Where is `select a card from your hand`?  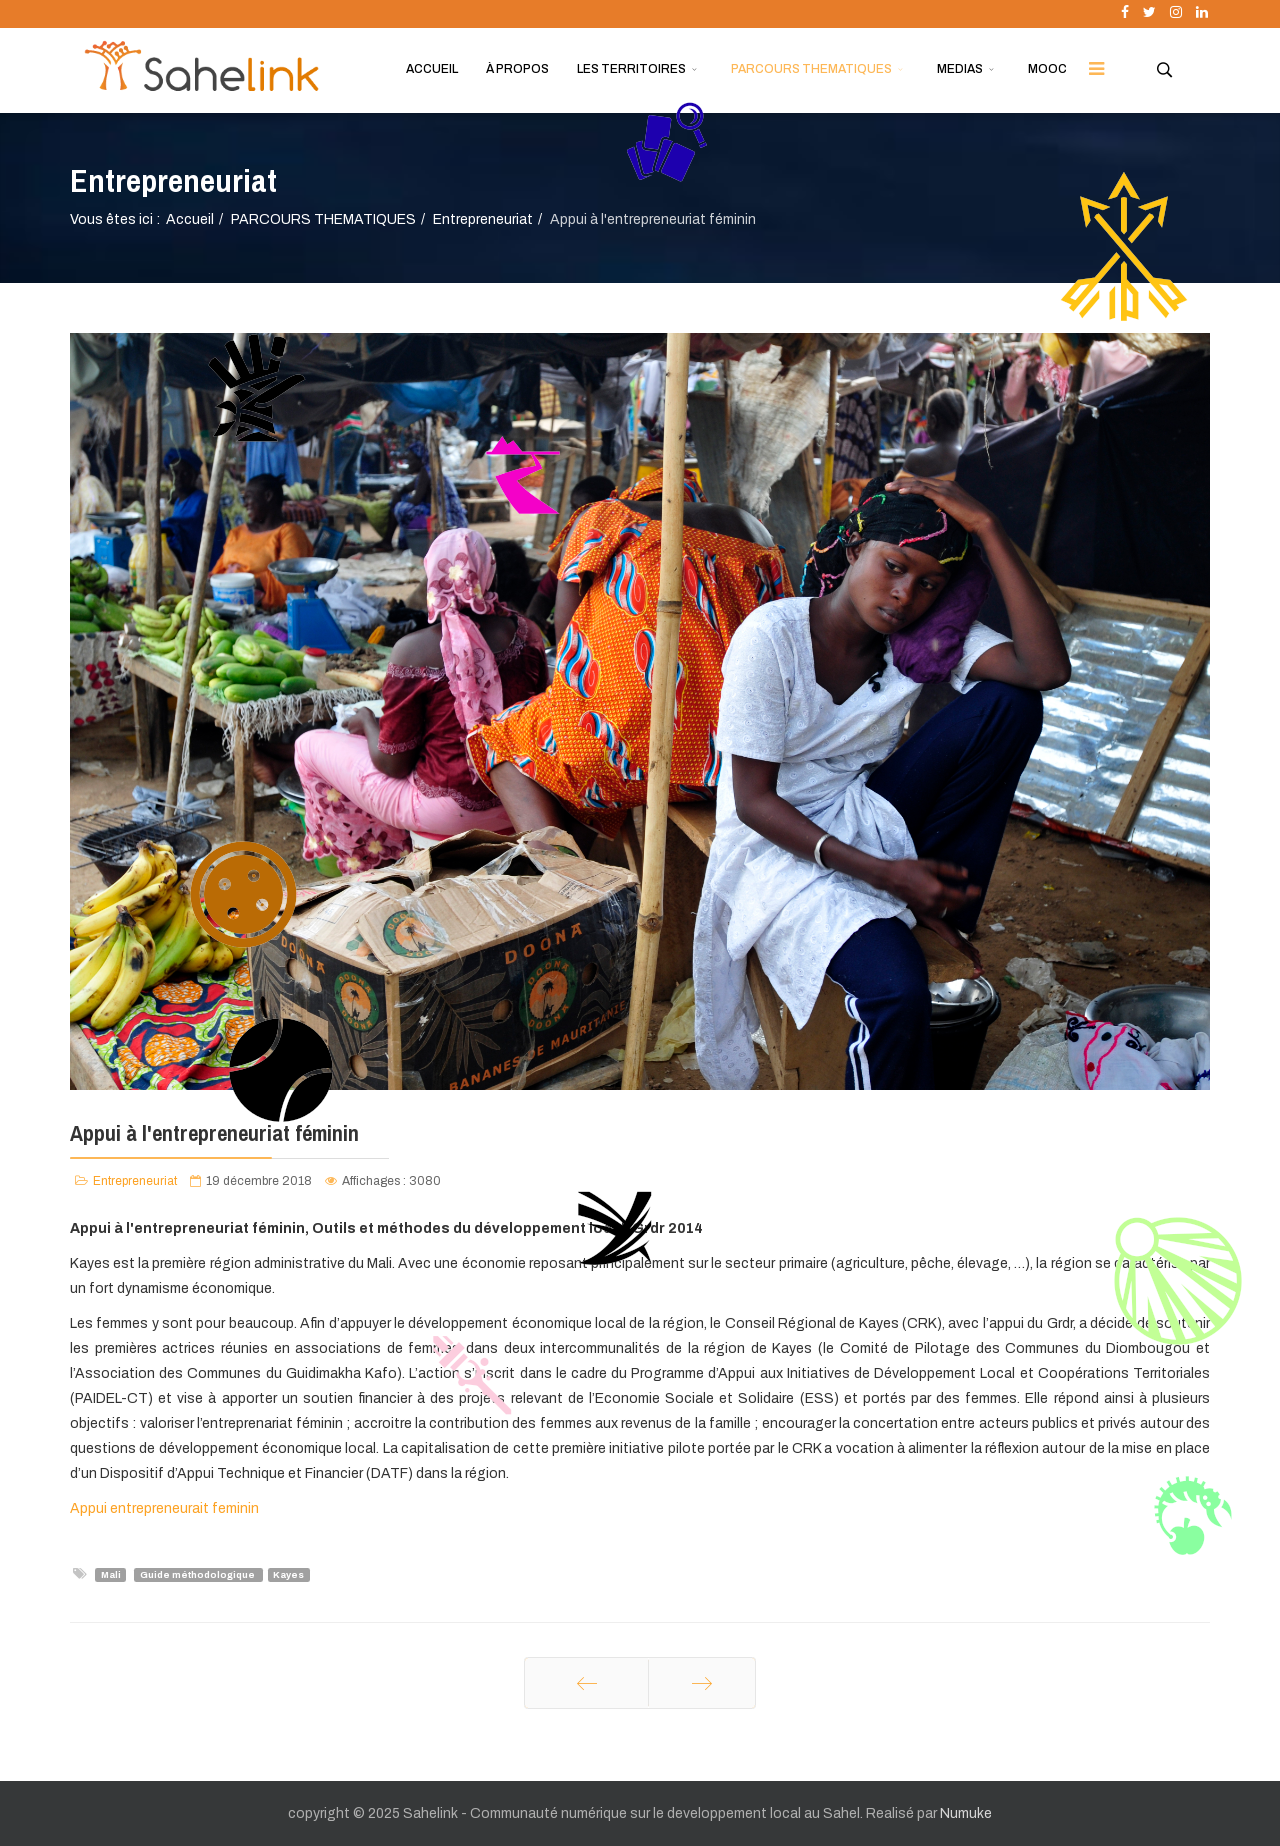
select a card from your hand is located at coordinates (667, 142).